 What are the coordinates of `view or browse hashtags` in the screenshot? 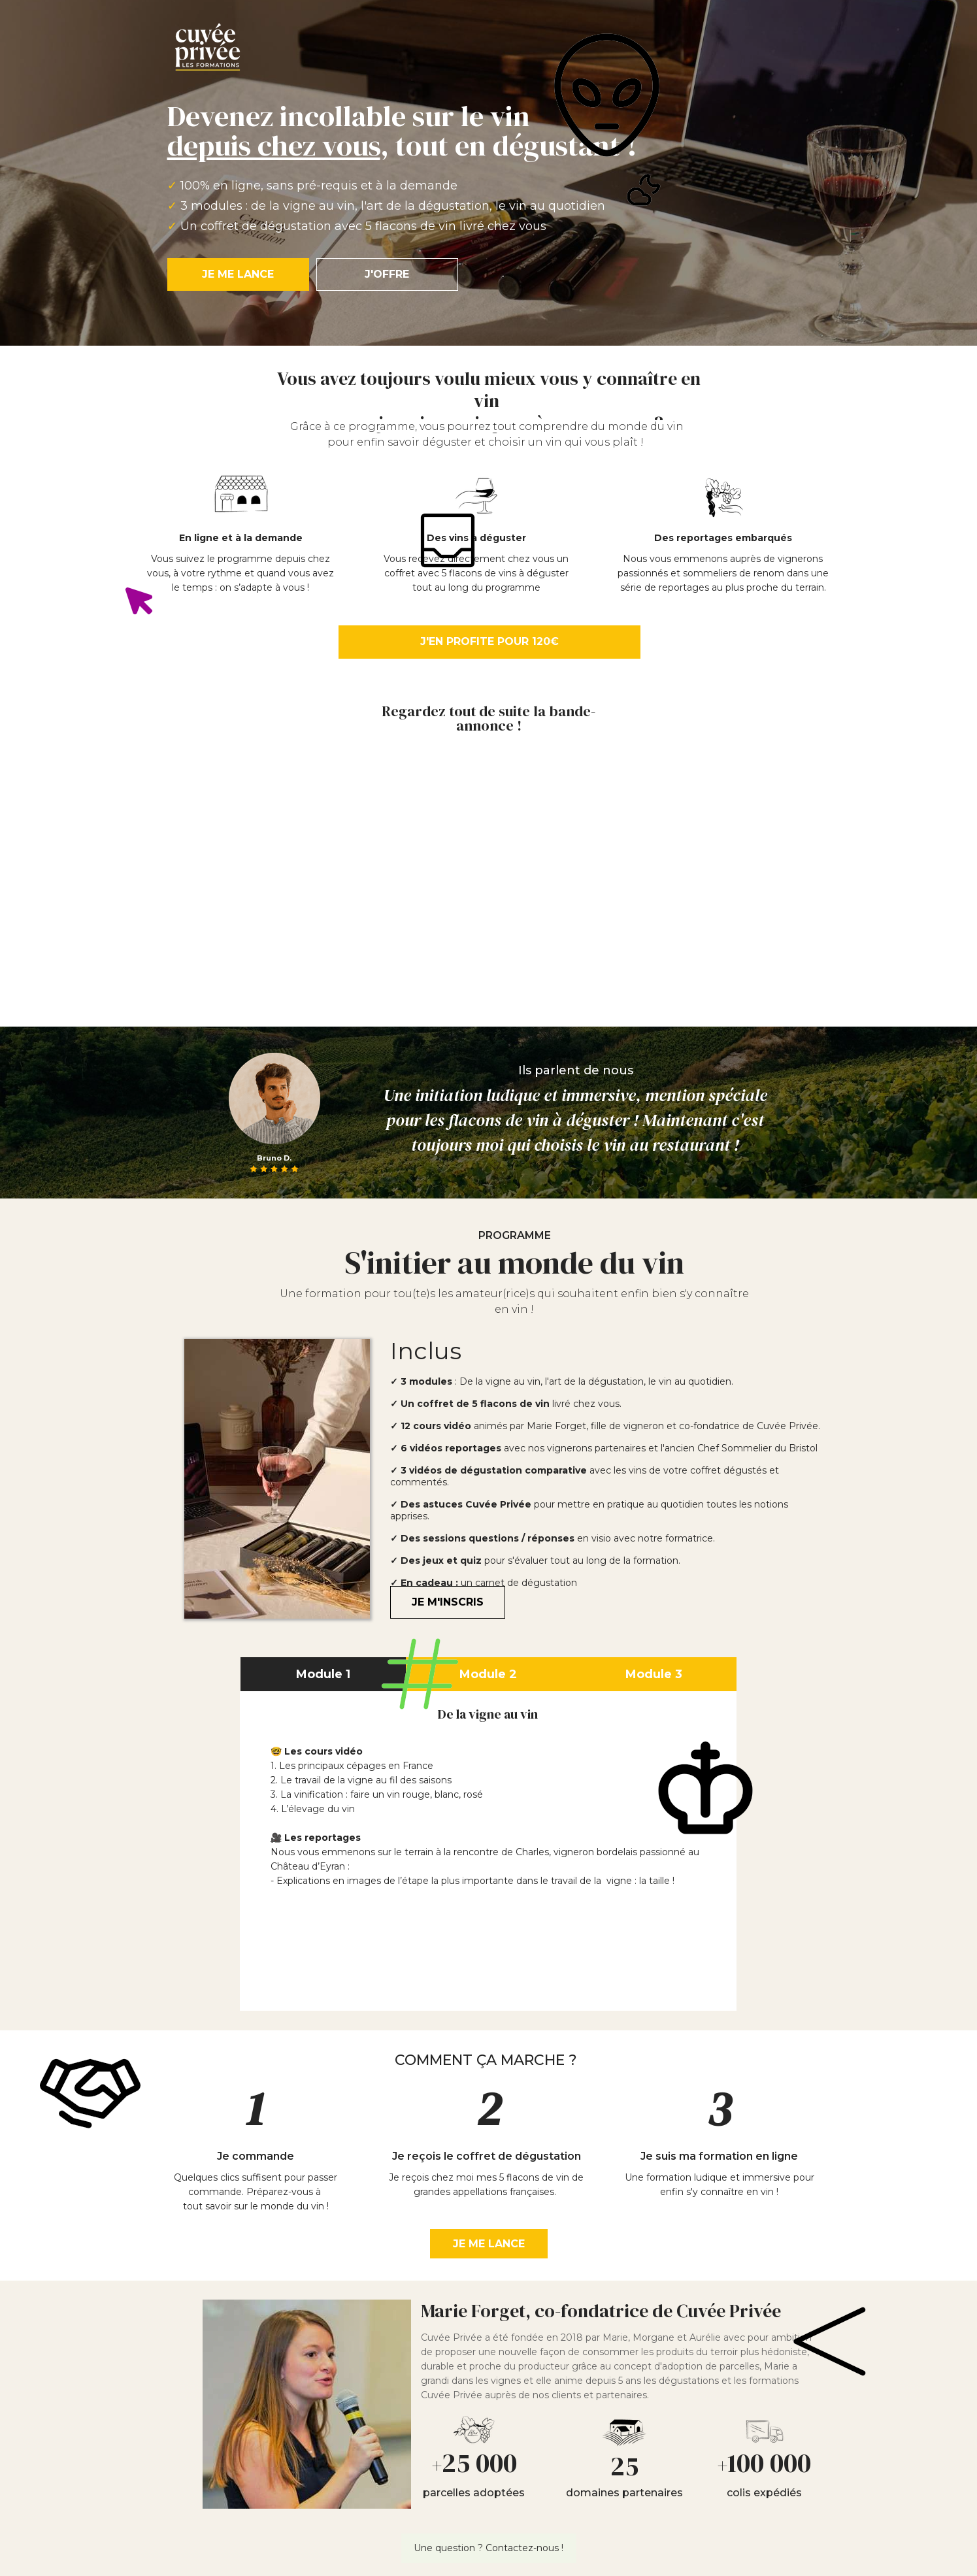 It's located at (420, 1674).